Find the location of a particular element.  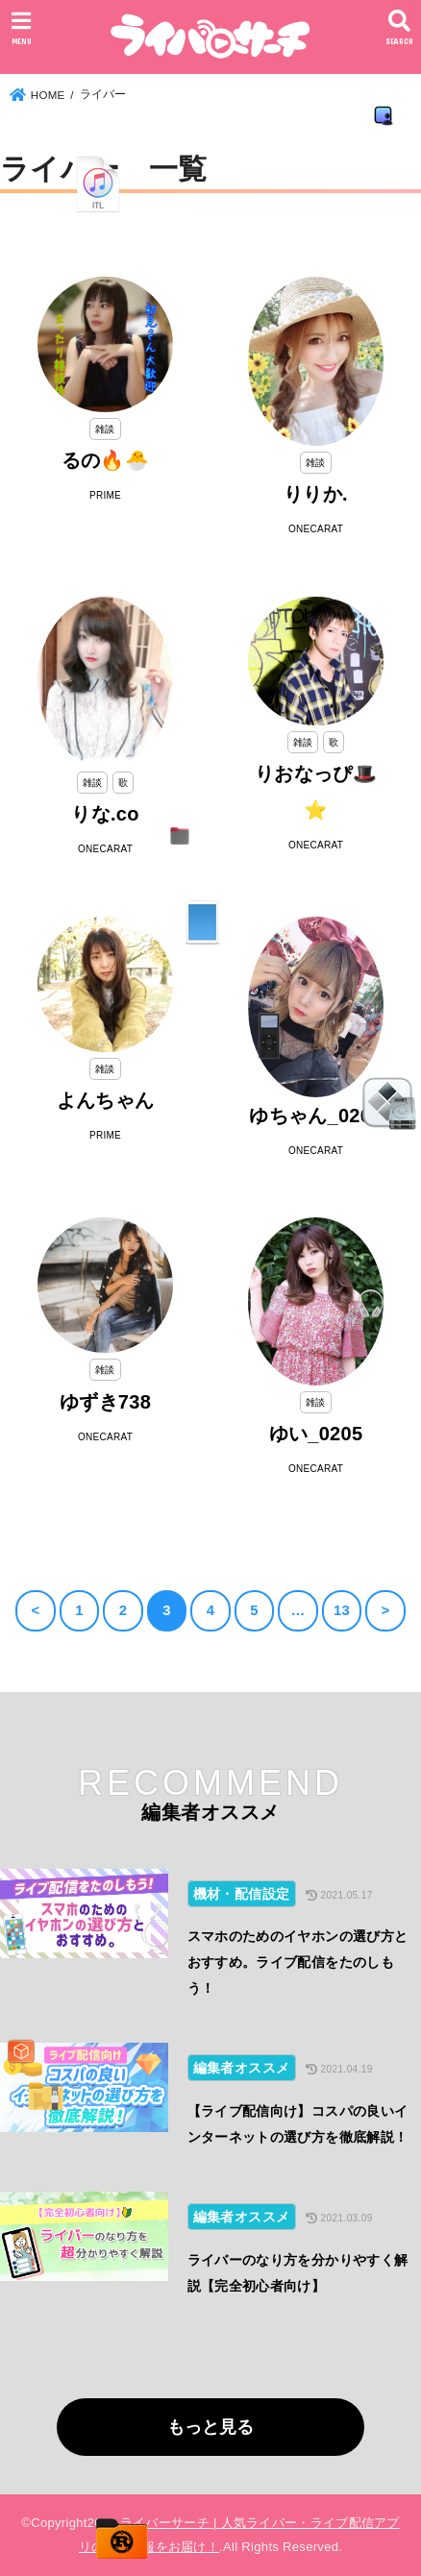

iTunes library database file is located at coordinates (98, 185).